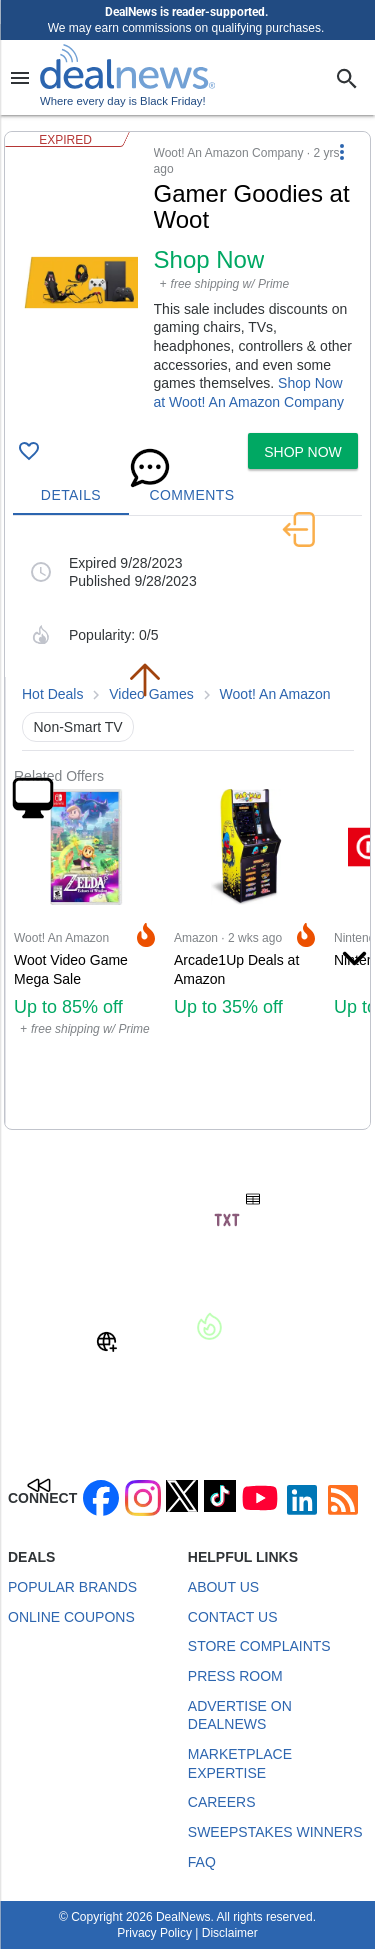 The width and height of the screenshot is (375, 1949). What do you see at coordinates (33, 798) in the screenshot?
I see `access desktop or computer settings` at bounding box center [33, 798].